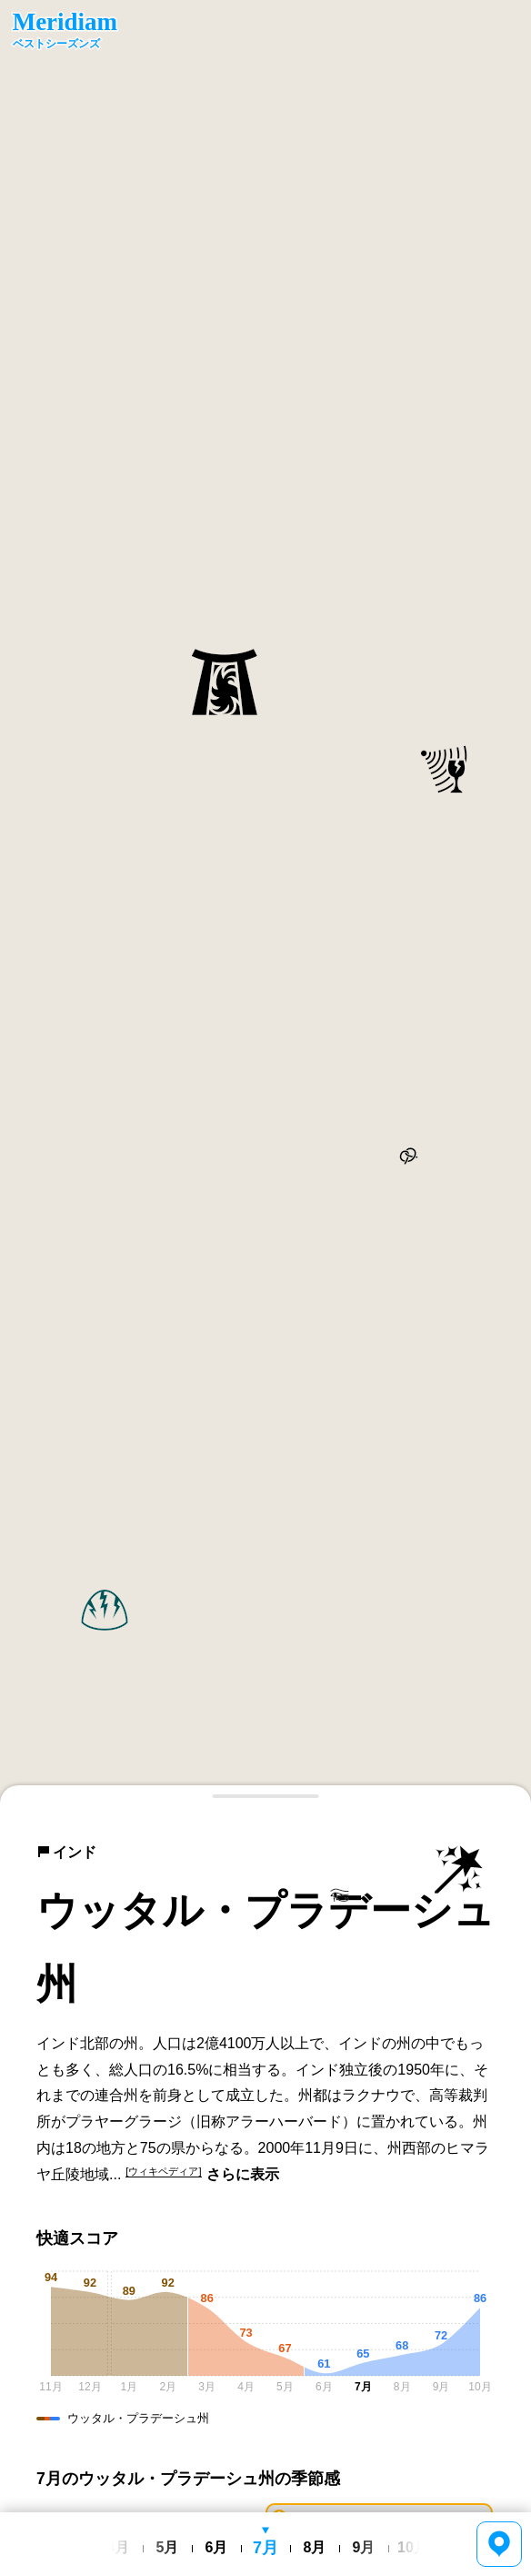 This screenshot has height=2576, width=531. I want to click on enter a magic portal or dimensional gateway, so click(225, 682).